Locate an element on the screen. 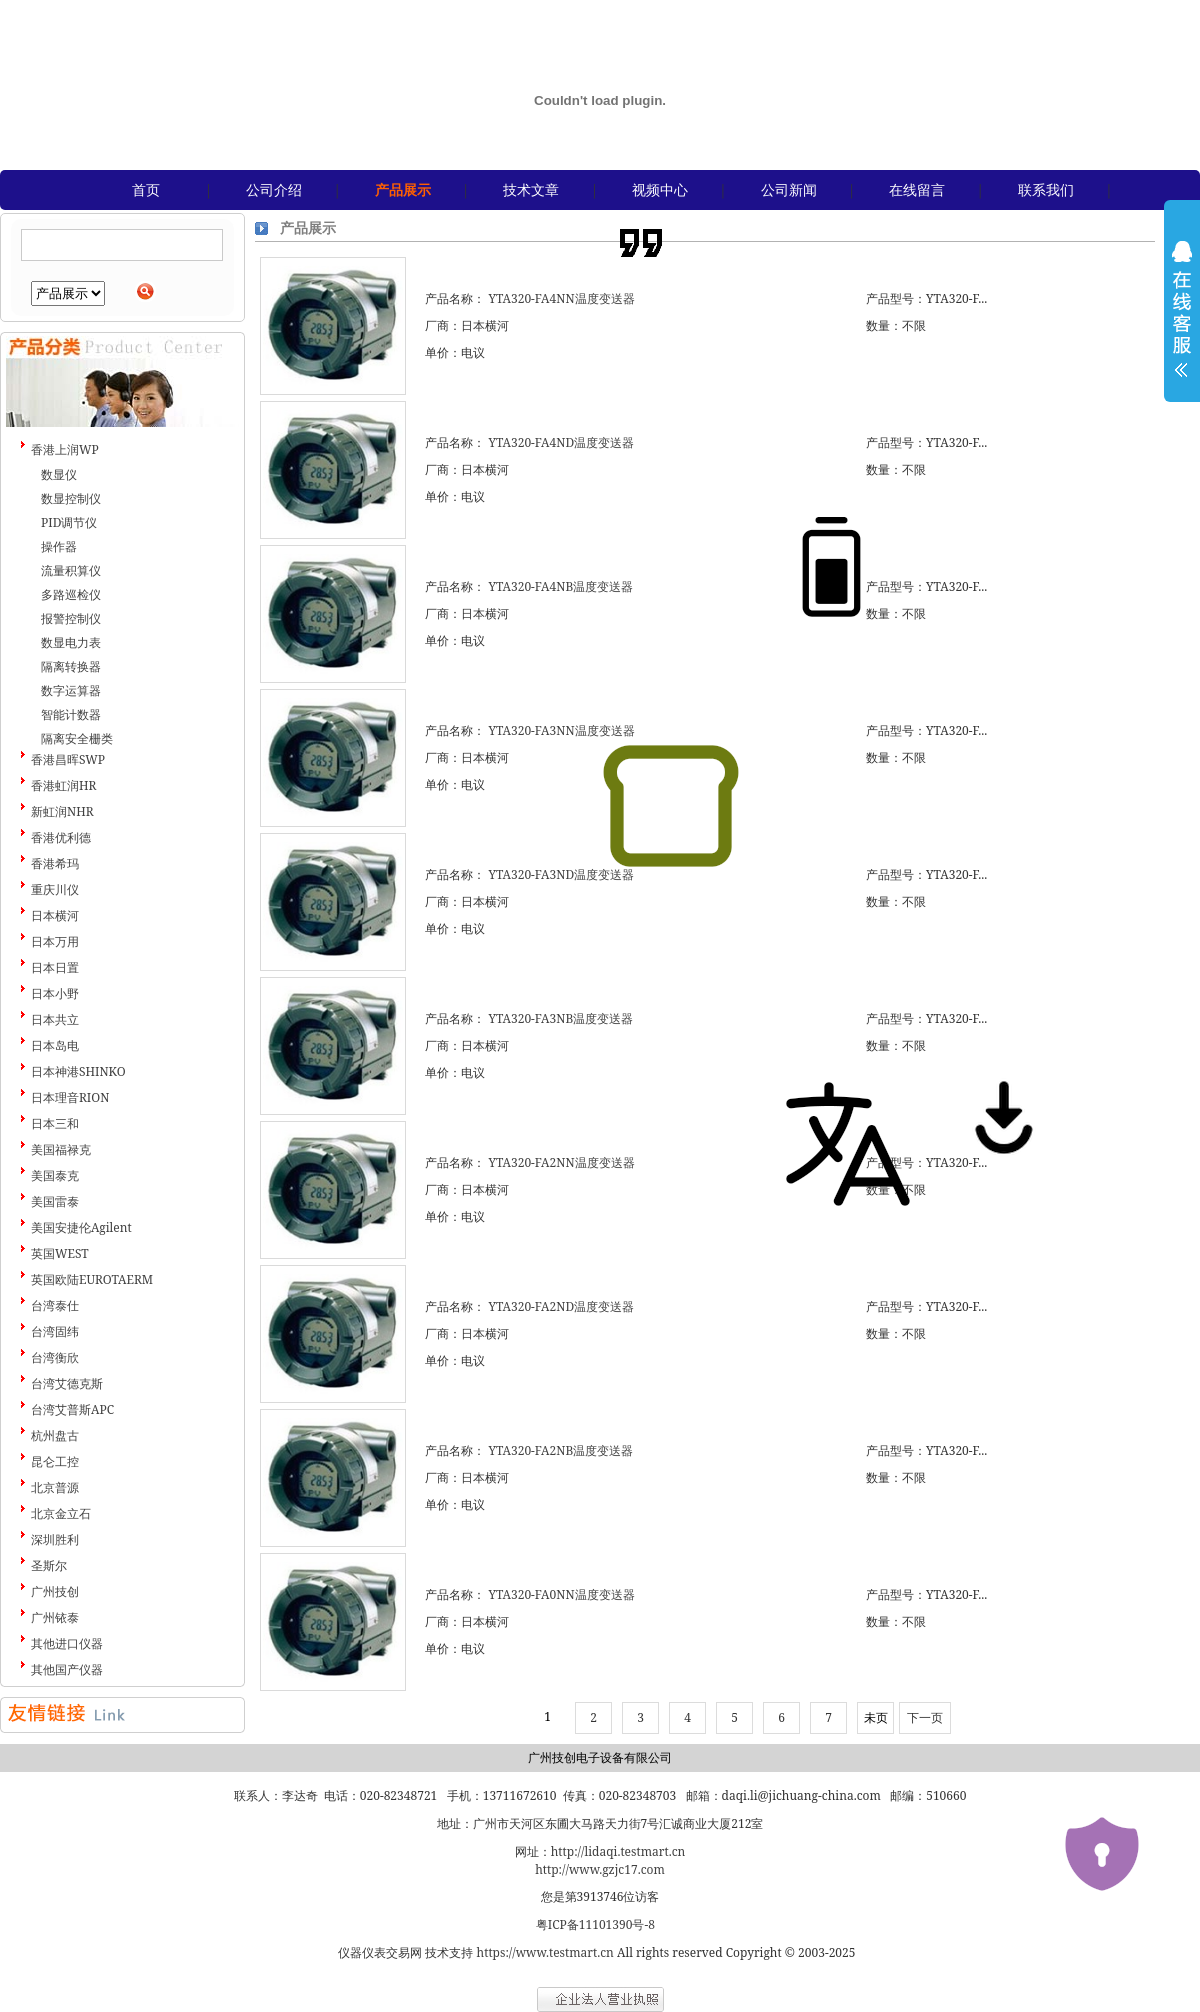 The width and height of the screenshot is (1200, 2012). change language settings is located at coordinates (848, 1144).